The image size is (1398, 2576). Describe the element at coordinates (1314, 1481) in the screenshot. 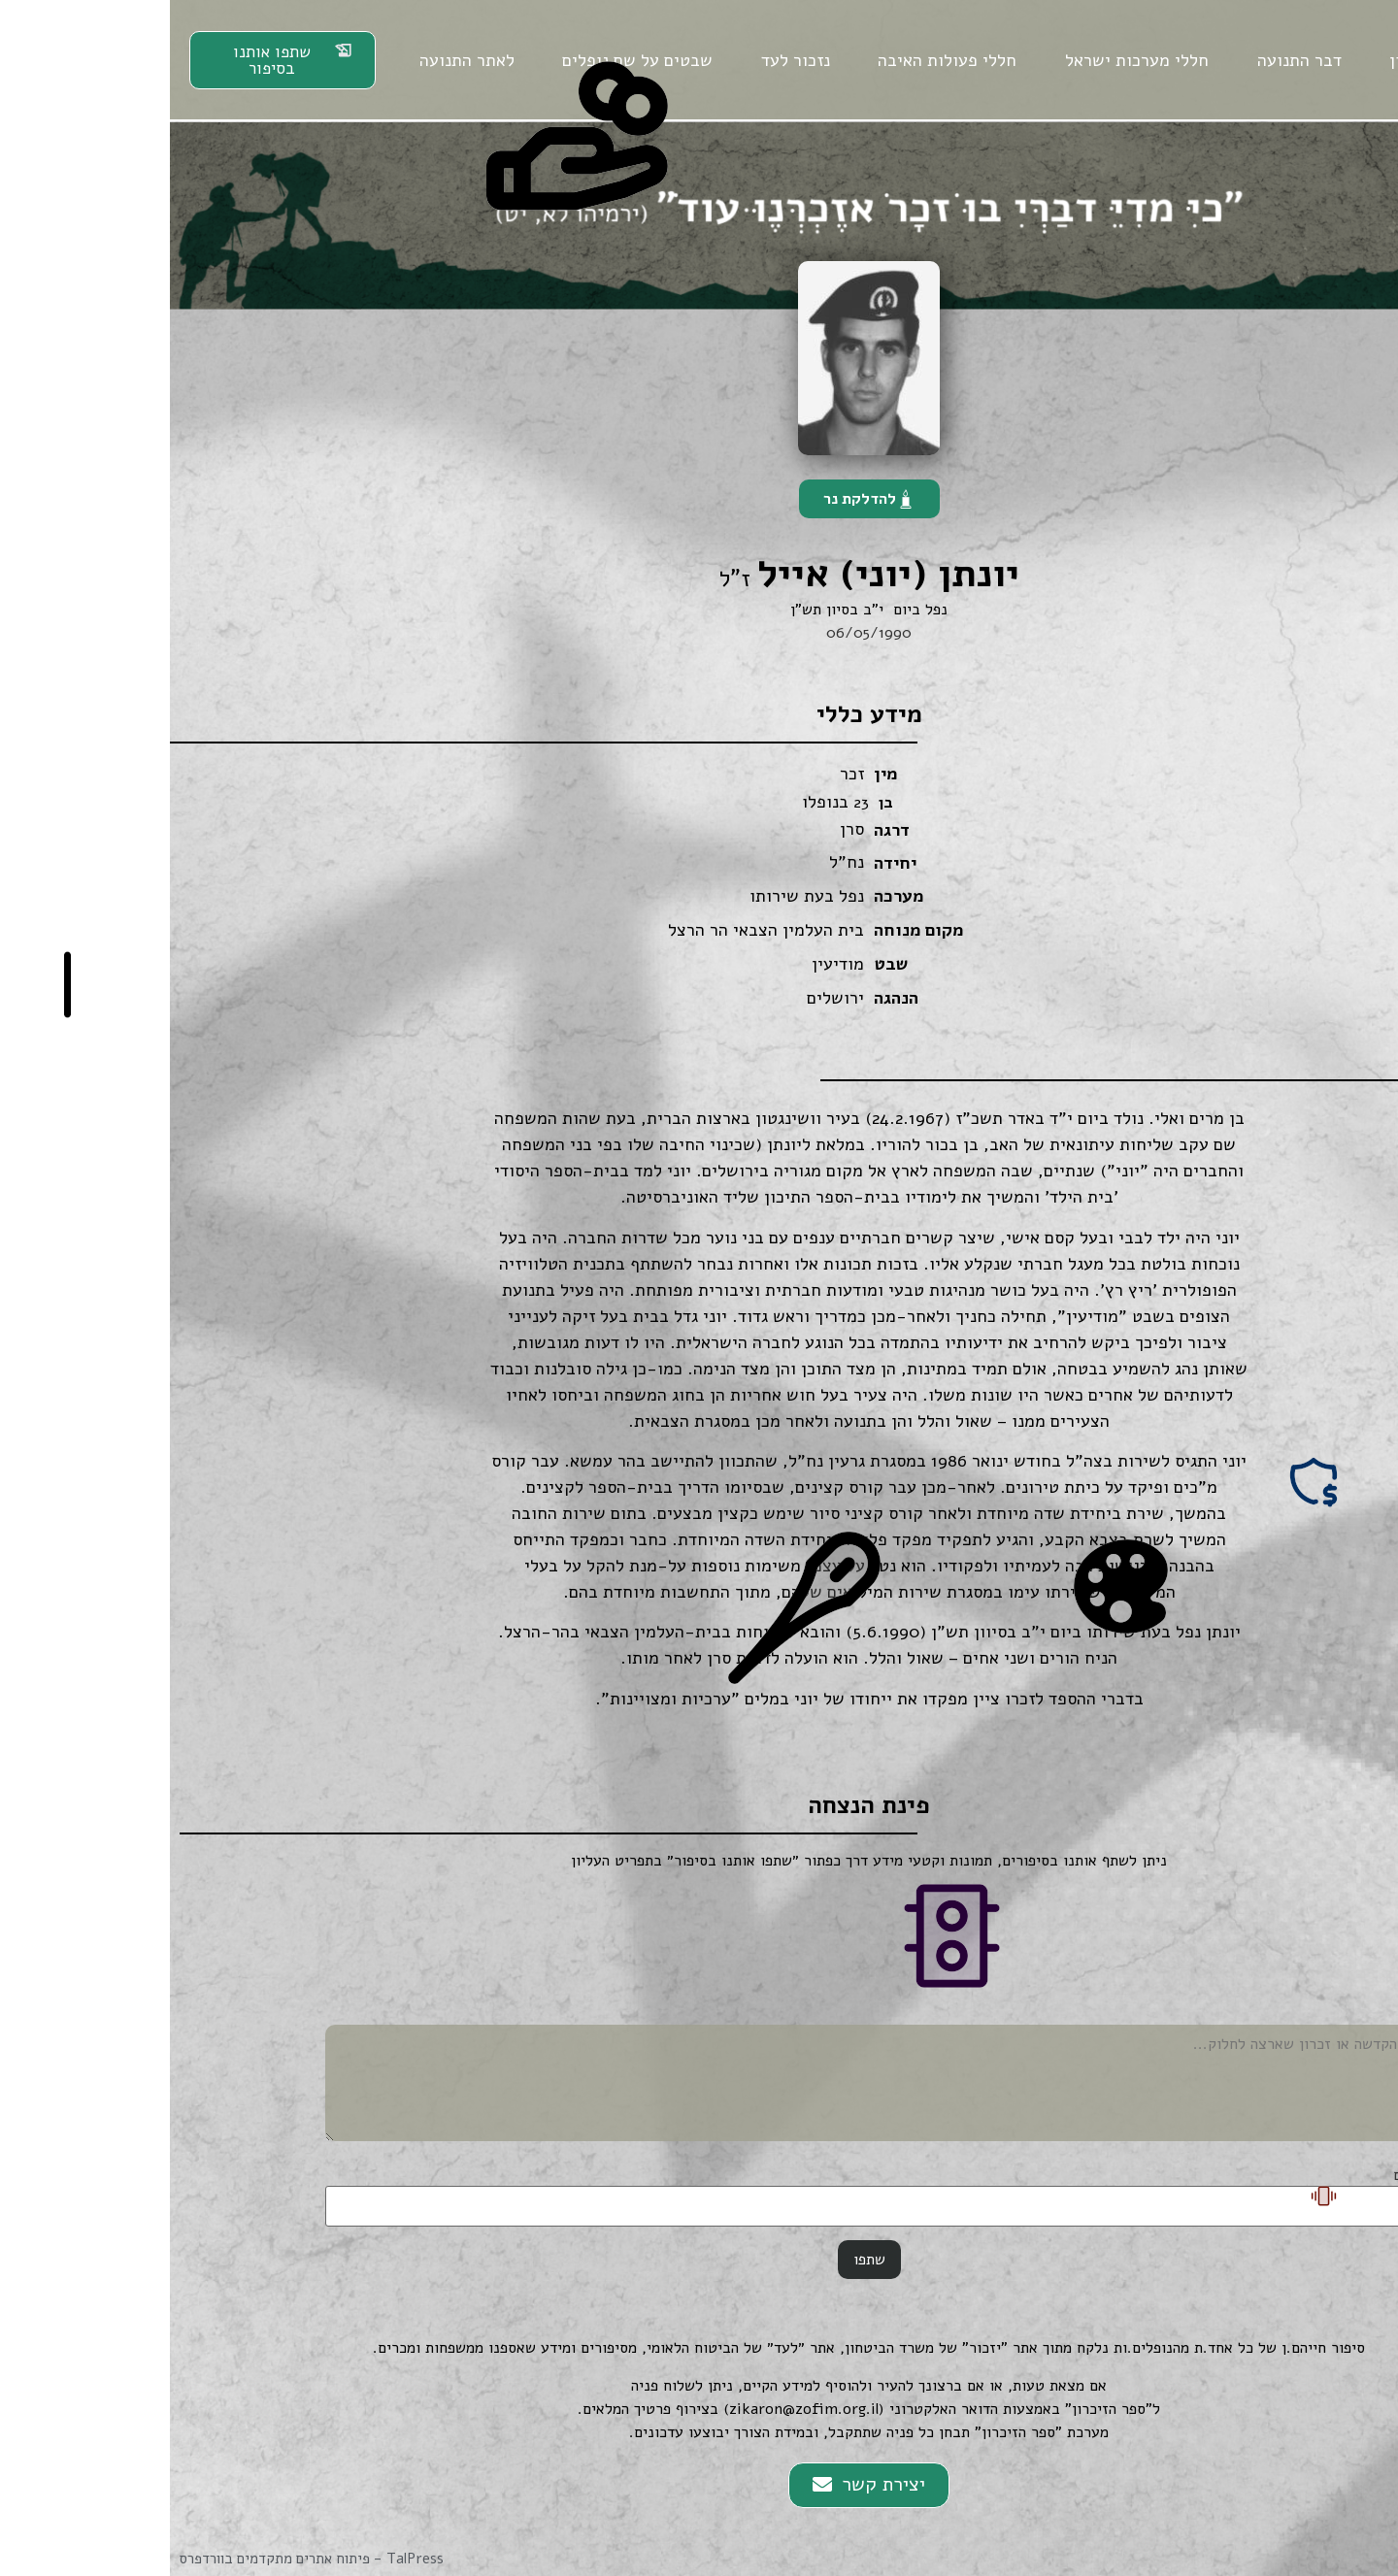

I see `access payment protection settings` at that location.